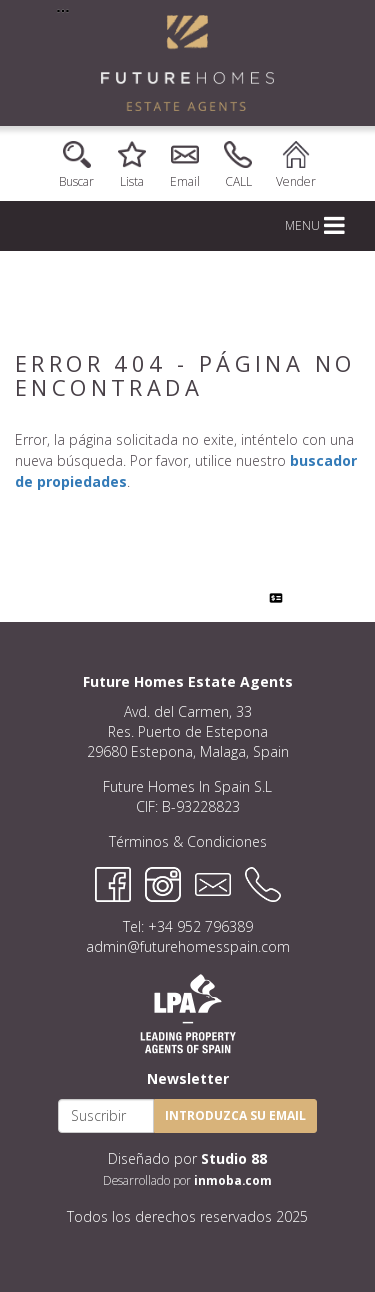 The image size is (375, 1292). I want to click on access additional options or actions, so click(63, 11).